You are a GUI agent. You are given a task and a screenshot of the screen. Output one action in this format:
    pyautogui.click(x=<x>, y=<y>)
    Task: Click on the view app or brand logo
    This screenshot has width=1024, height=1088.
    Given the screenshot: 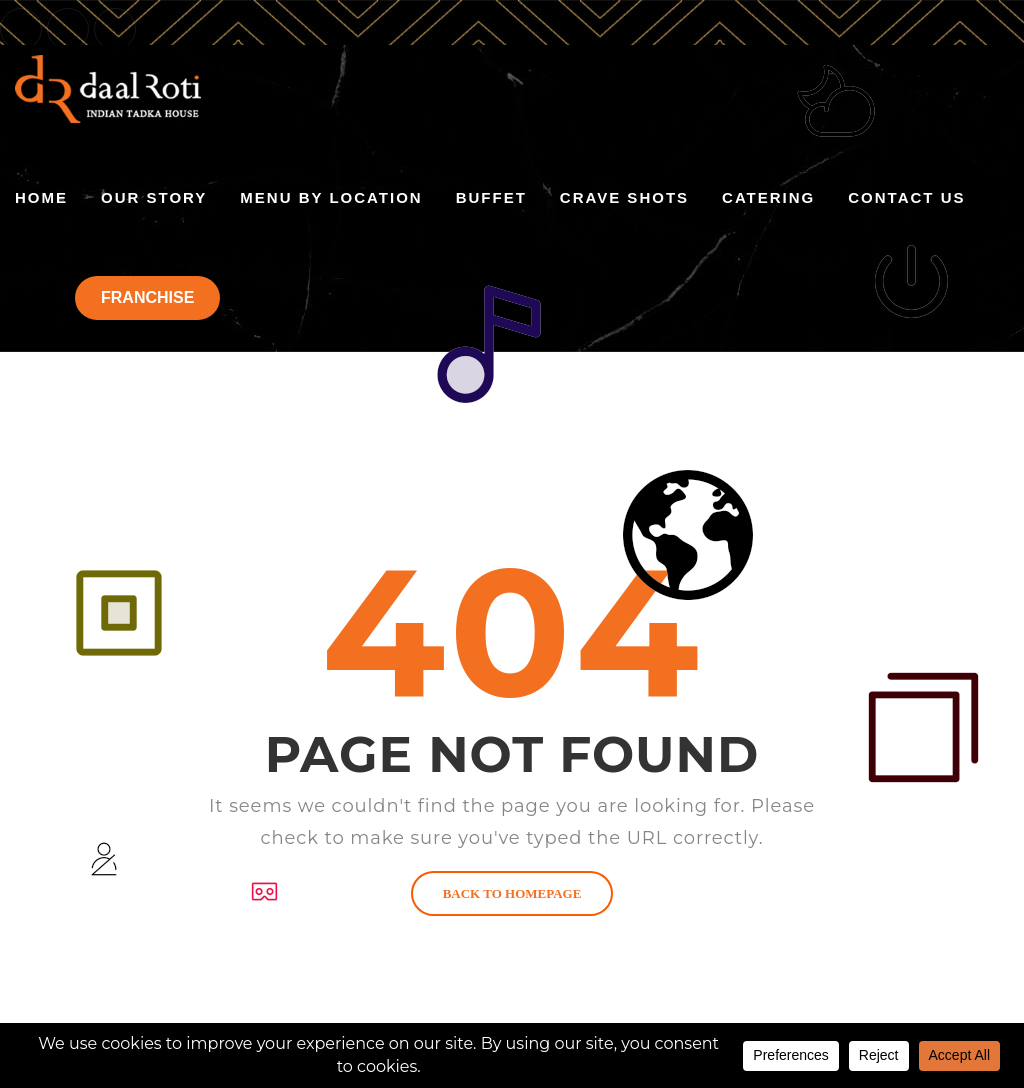 What is the action you would take?
    pyautogui.click(x=119, y=613)
    